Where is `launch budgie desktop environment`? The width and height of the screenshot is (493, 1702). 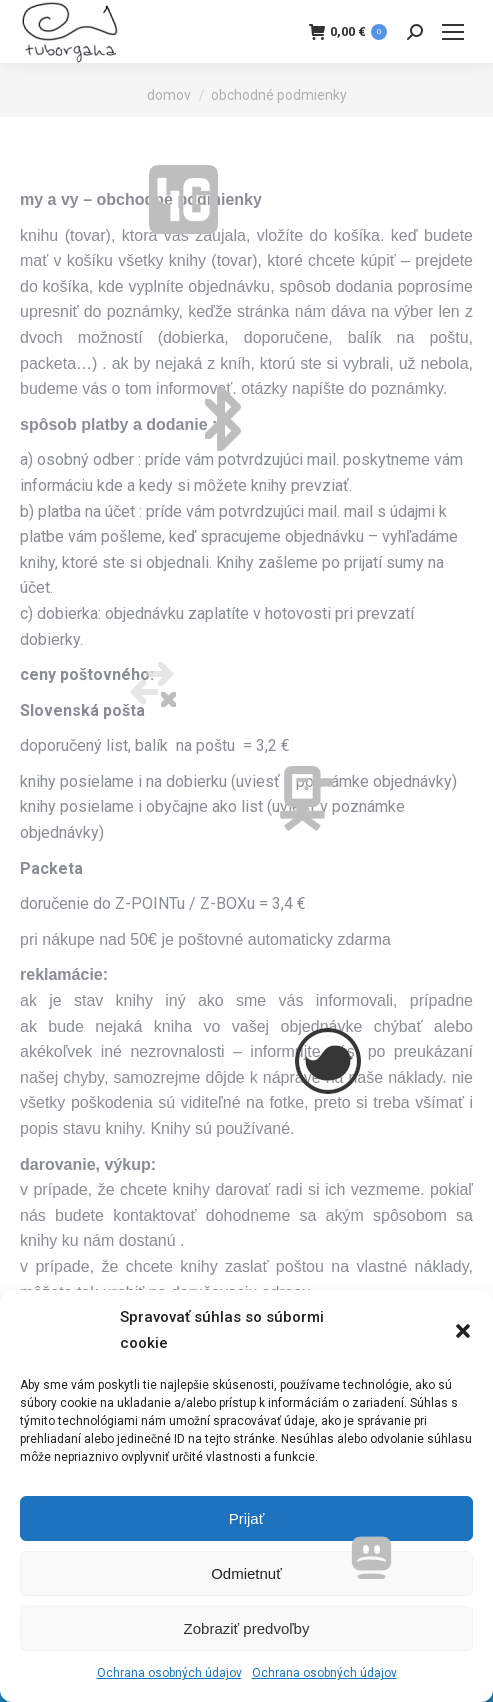
launch budgie desktop environment is located at coordinates (328, 1061).